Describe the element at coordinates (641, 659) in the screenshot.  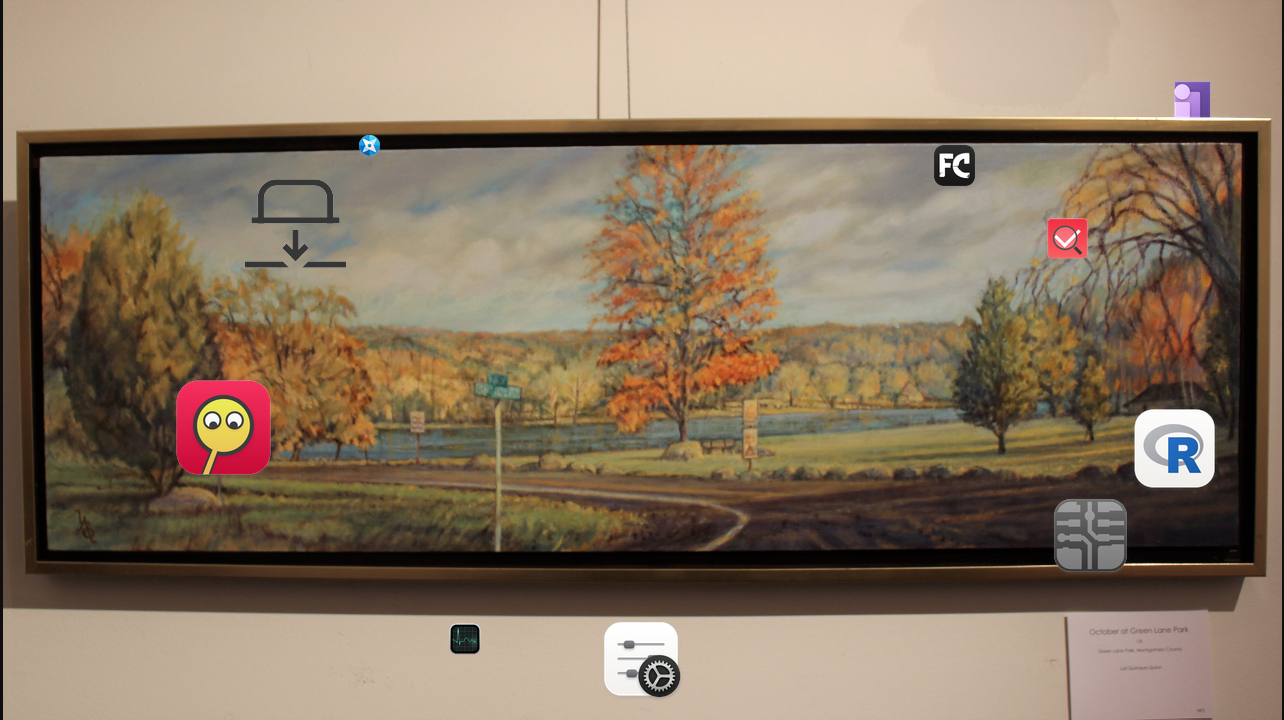
I see `open grub customizer to configure bootloader settings` at that location.